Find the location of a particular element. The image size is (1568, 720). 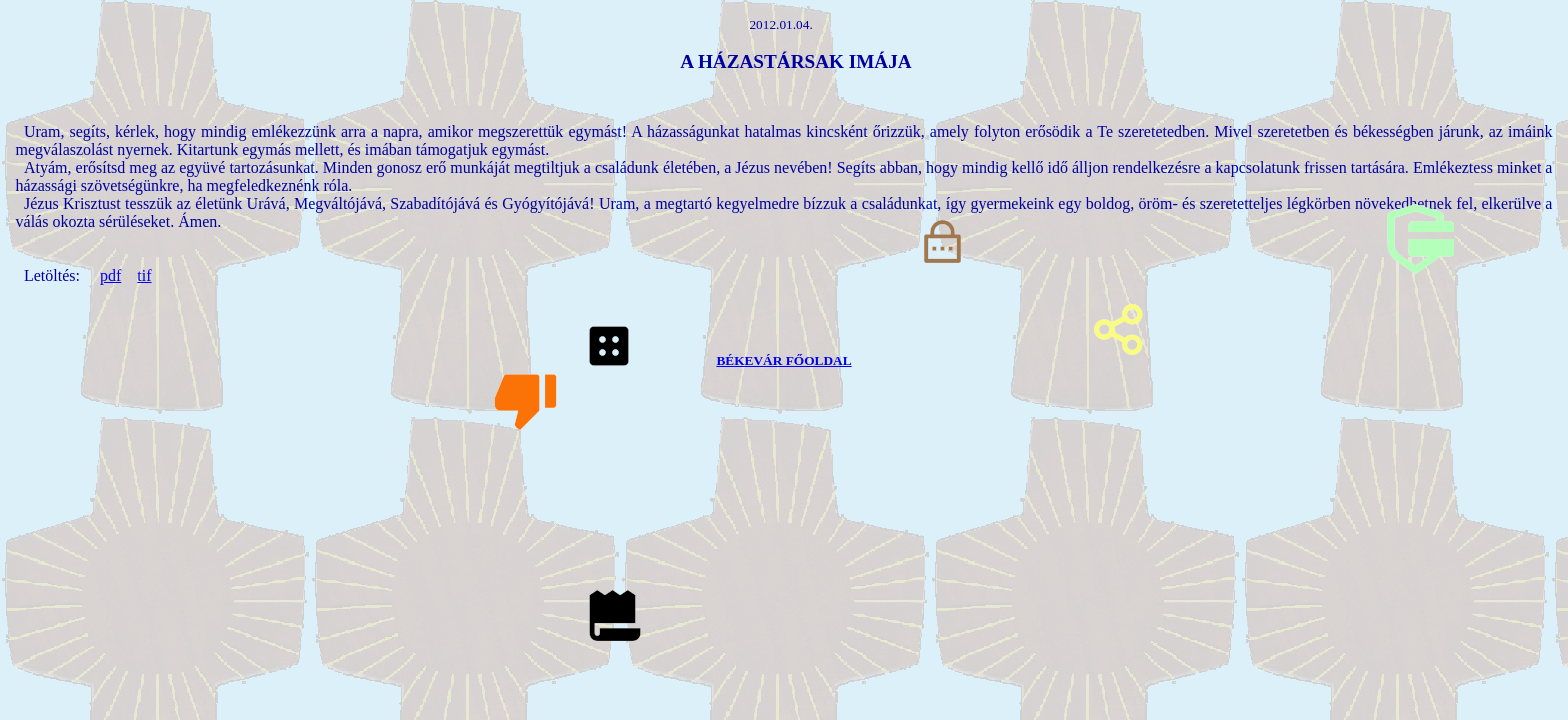

share this content is located at coordinates (1119, 329).